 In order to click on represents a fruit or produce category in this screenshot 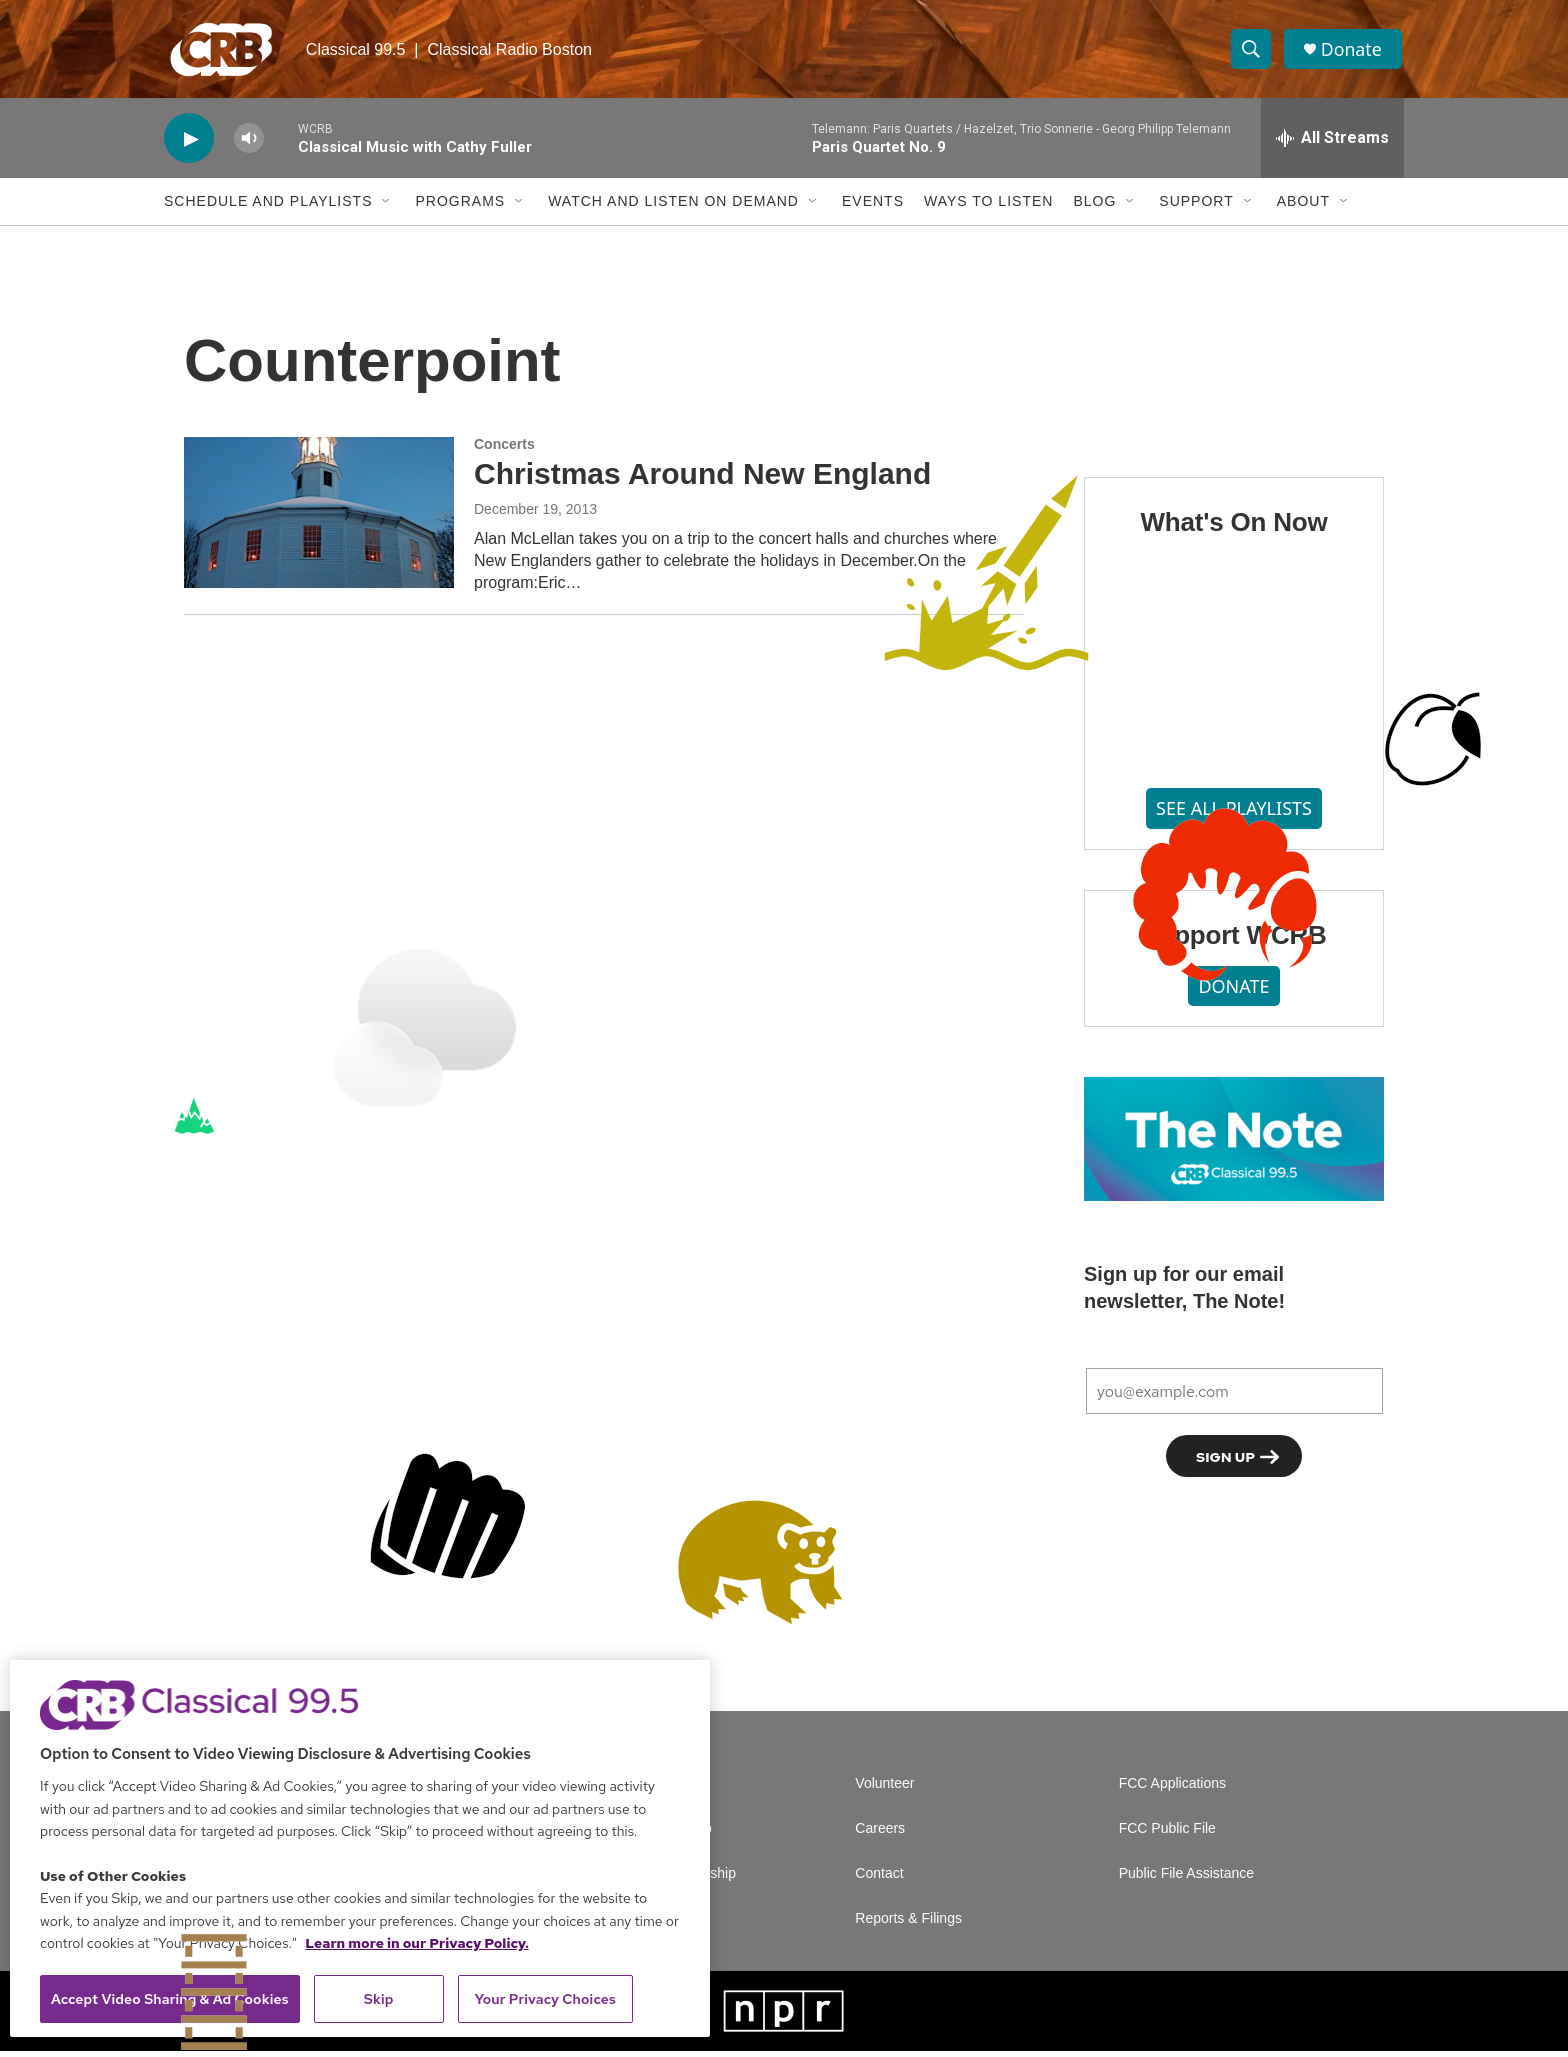, I will do `click(1433, 739)`.